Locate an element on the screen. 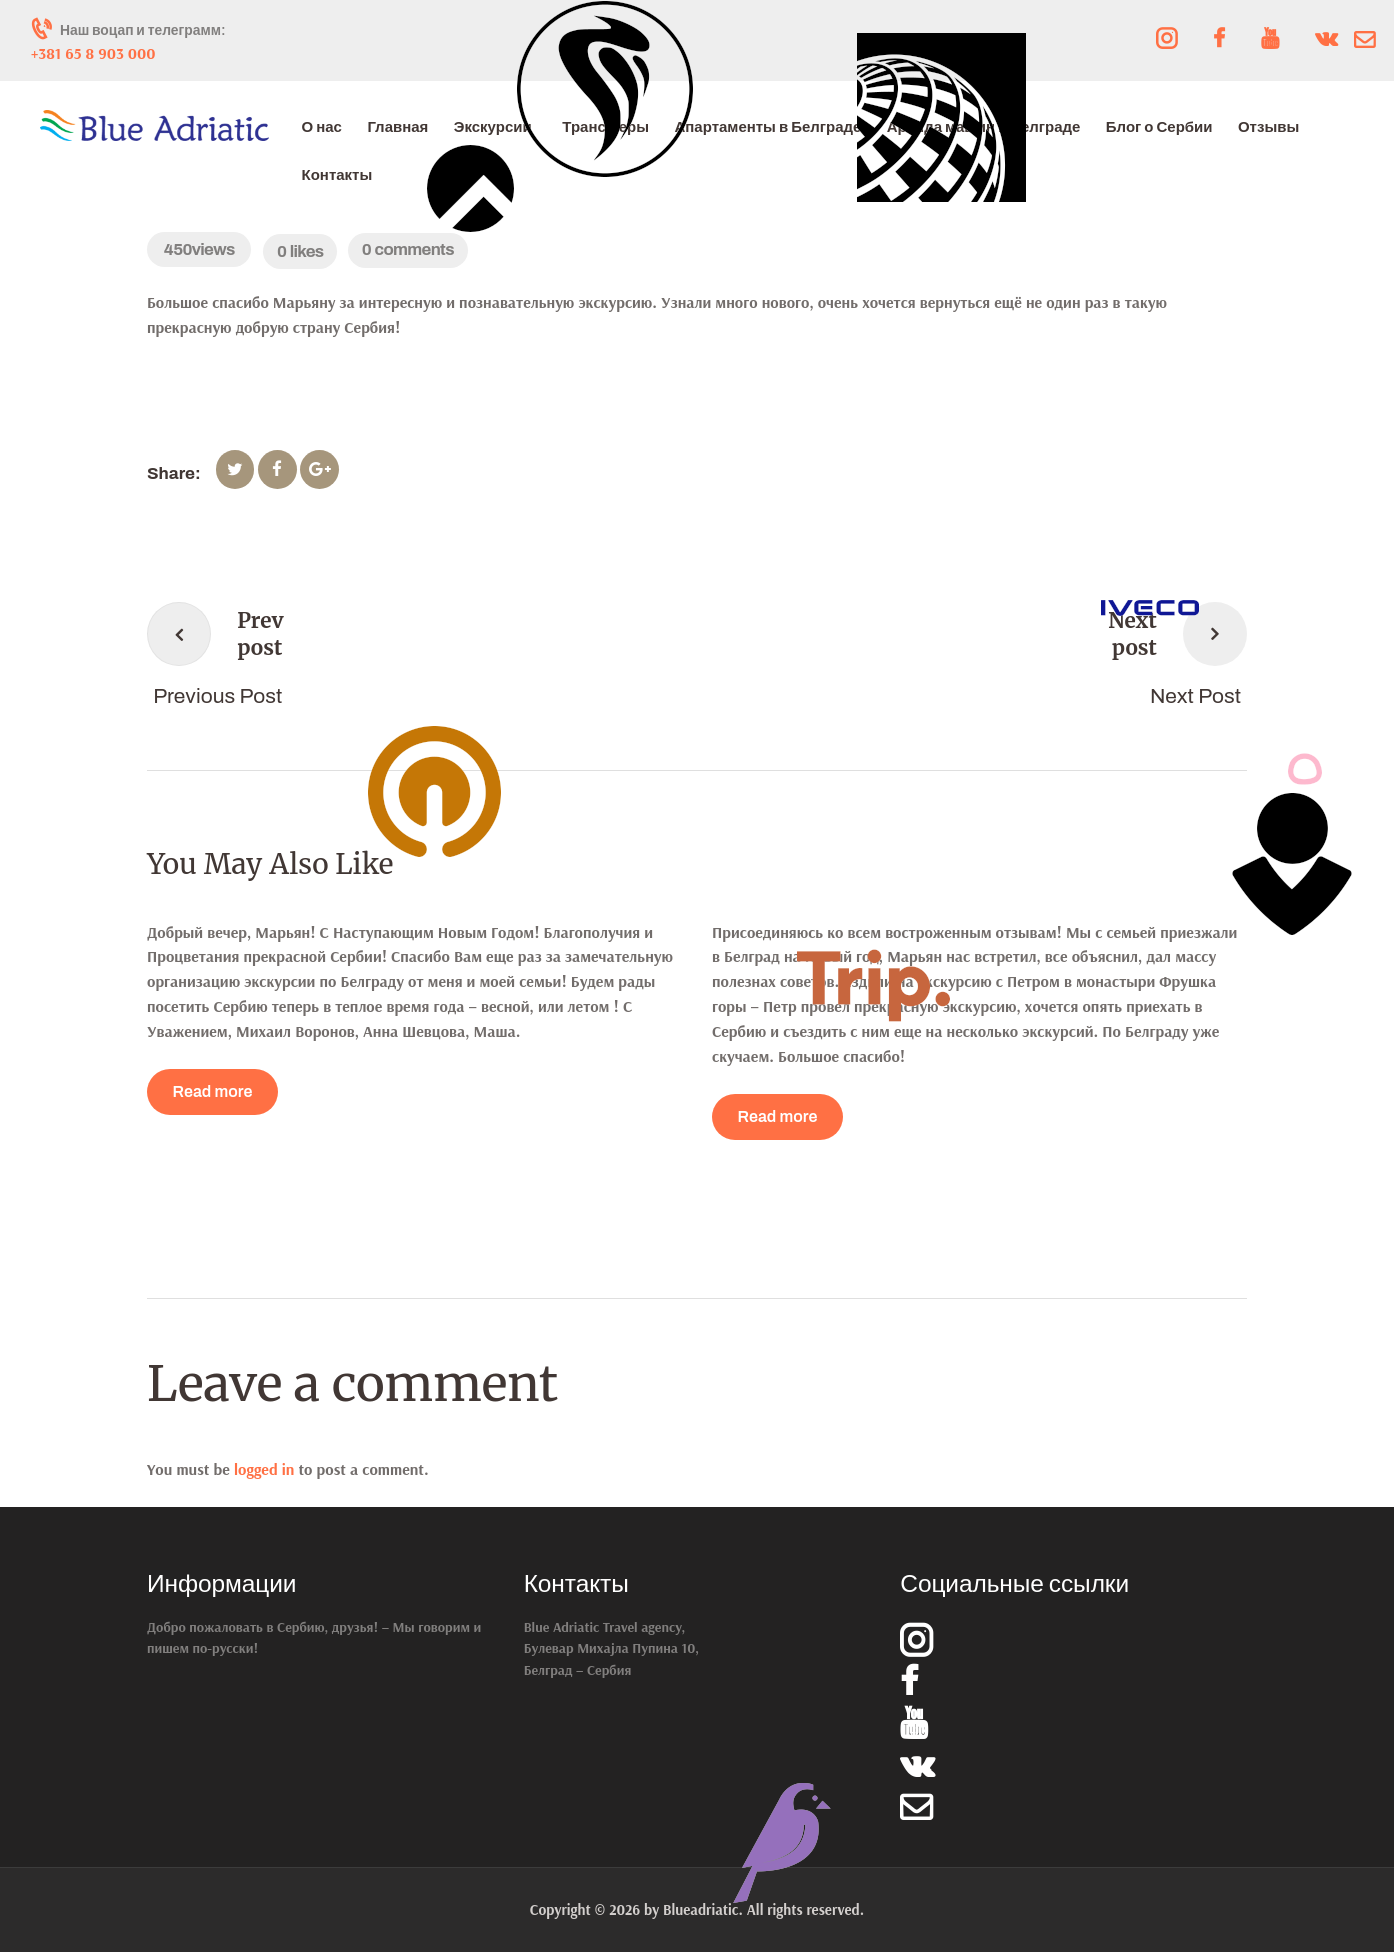  united airlines app or website is located at coordinates (941, 117).